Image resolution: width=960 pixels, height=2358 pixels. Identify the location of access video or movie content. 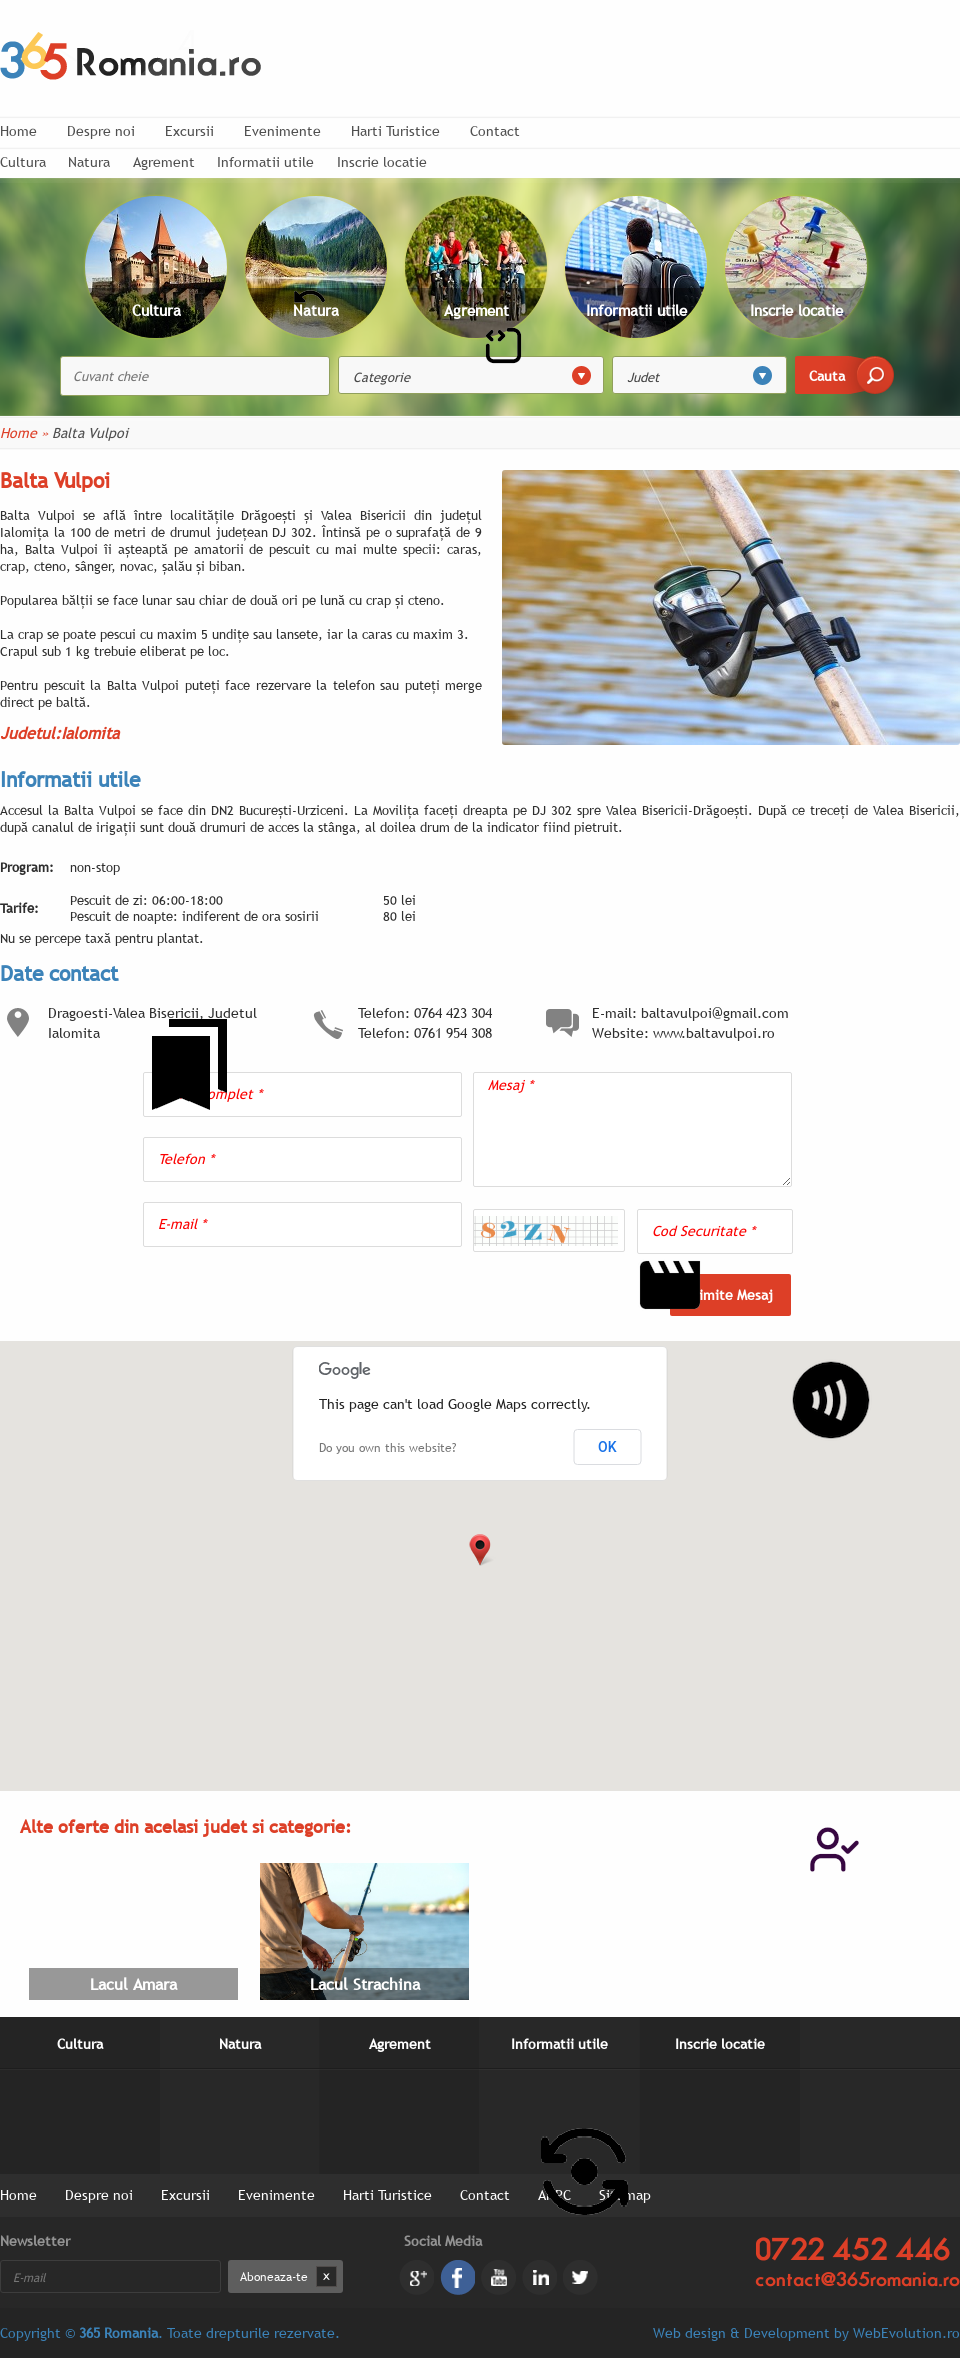
(670, 1285).